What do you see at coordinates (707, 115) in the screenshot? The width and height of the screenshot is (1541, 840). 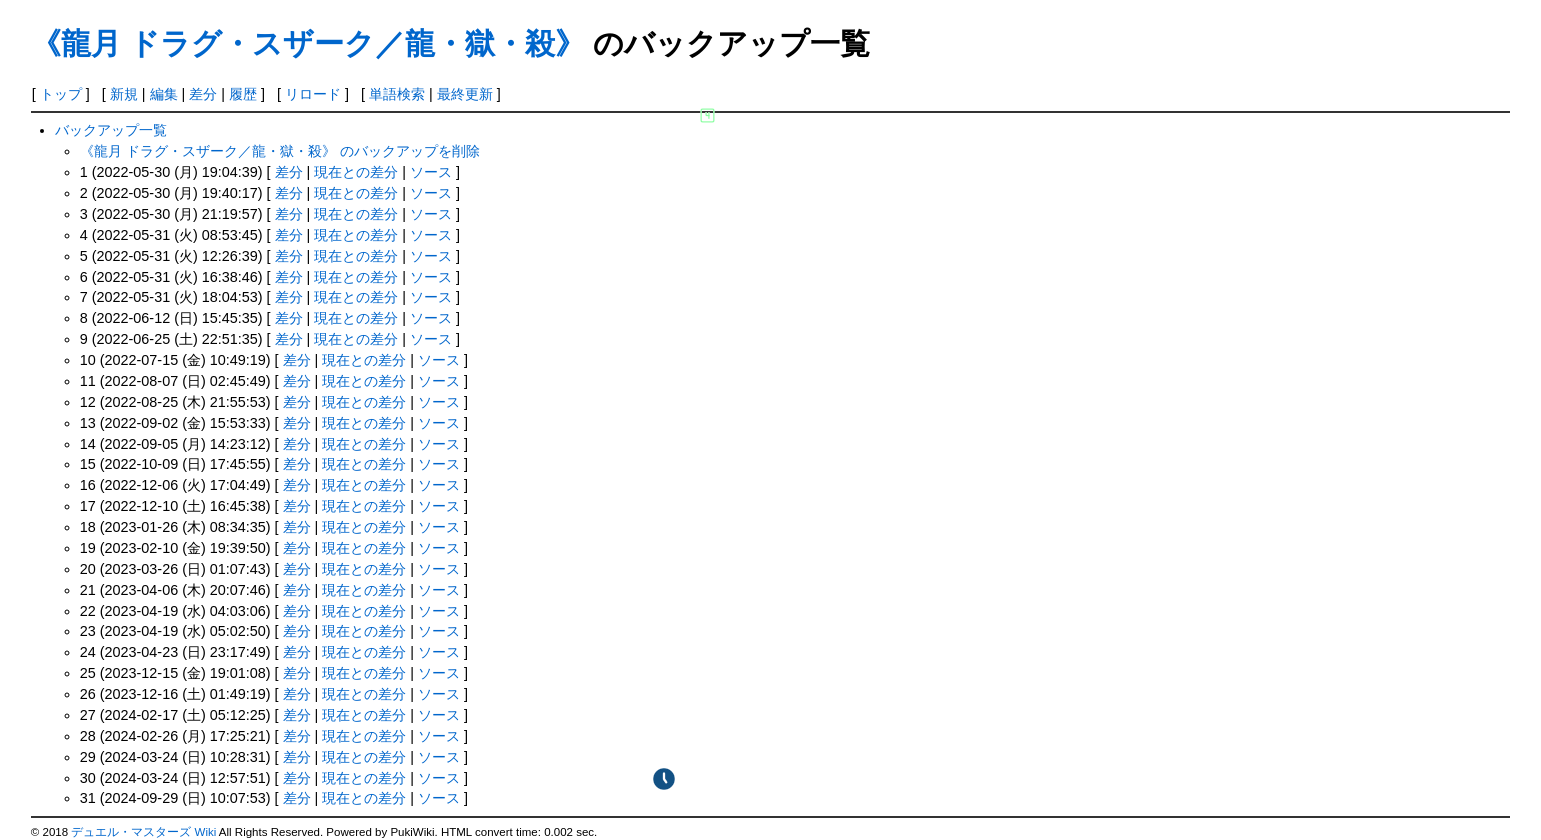 I see `select option 4 from a numbered list` at bounding box center [707, 115].